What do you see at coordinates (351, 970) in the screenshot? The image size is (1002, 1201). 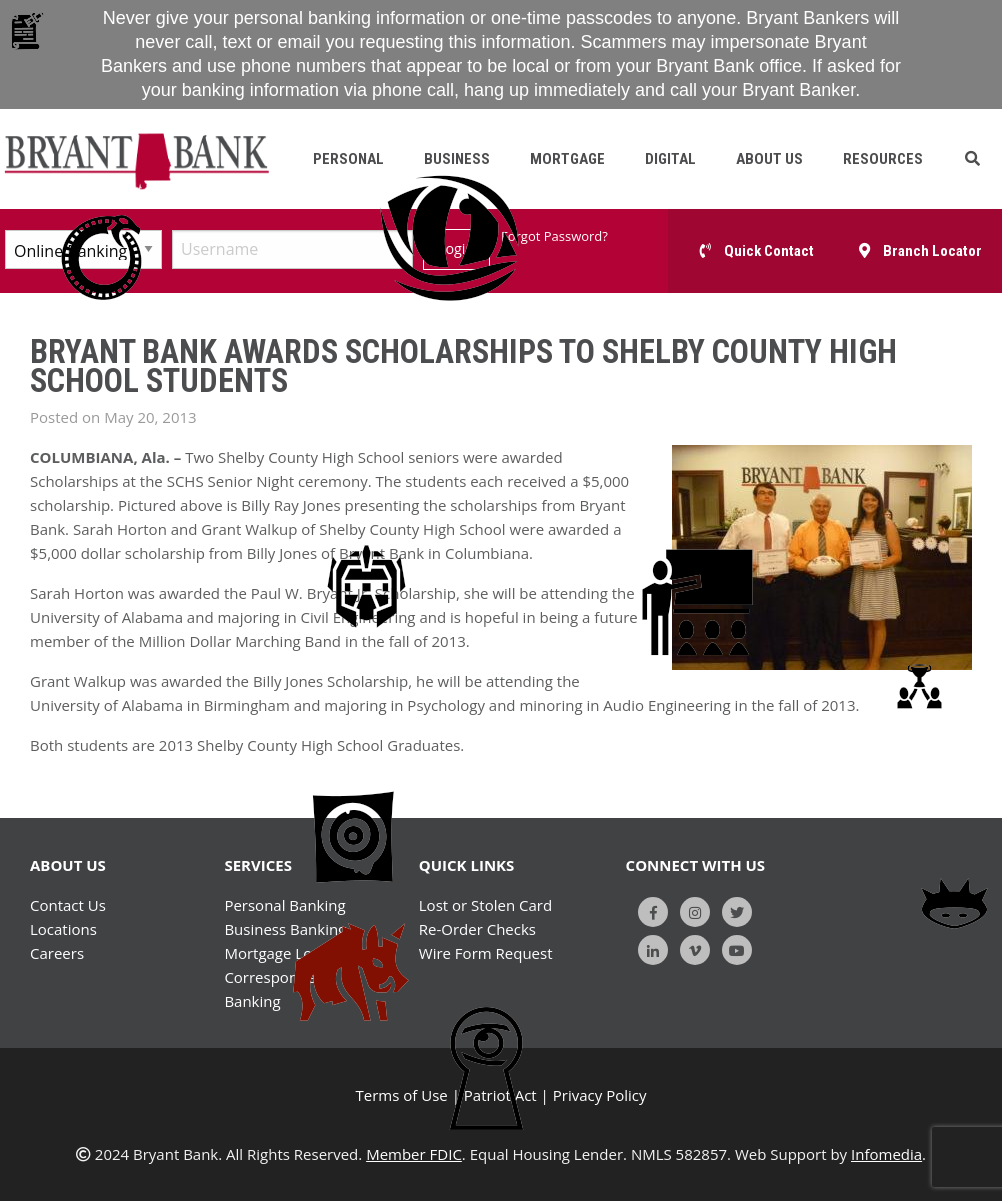 I see `select boar character or unit in game` at bounding box center [351, 970].